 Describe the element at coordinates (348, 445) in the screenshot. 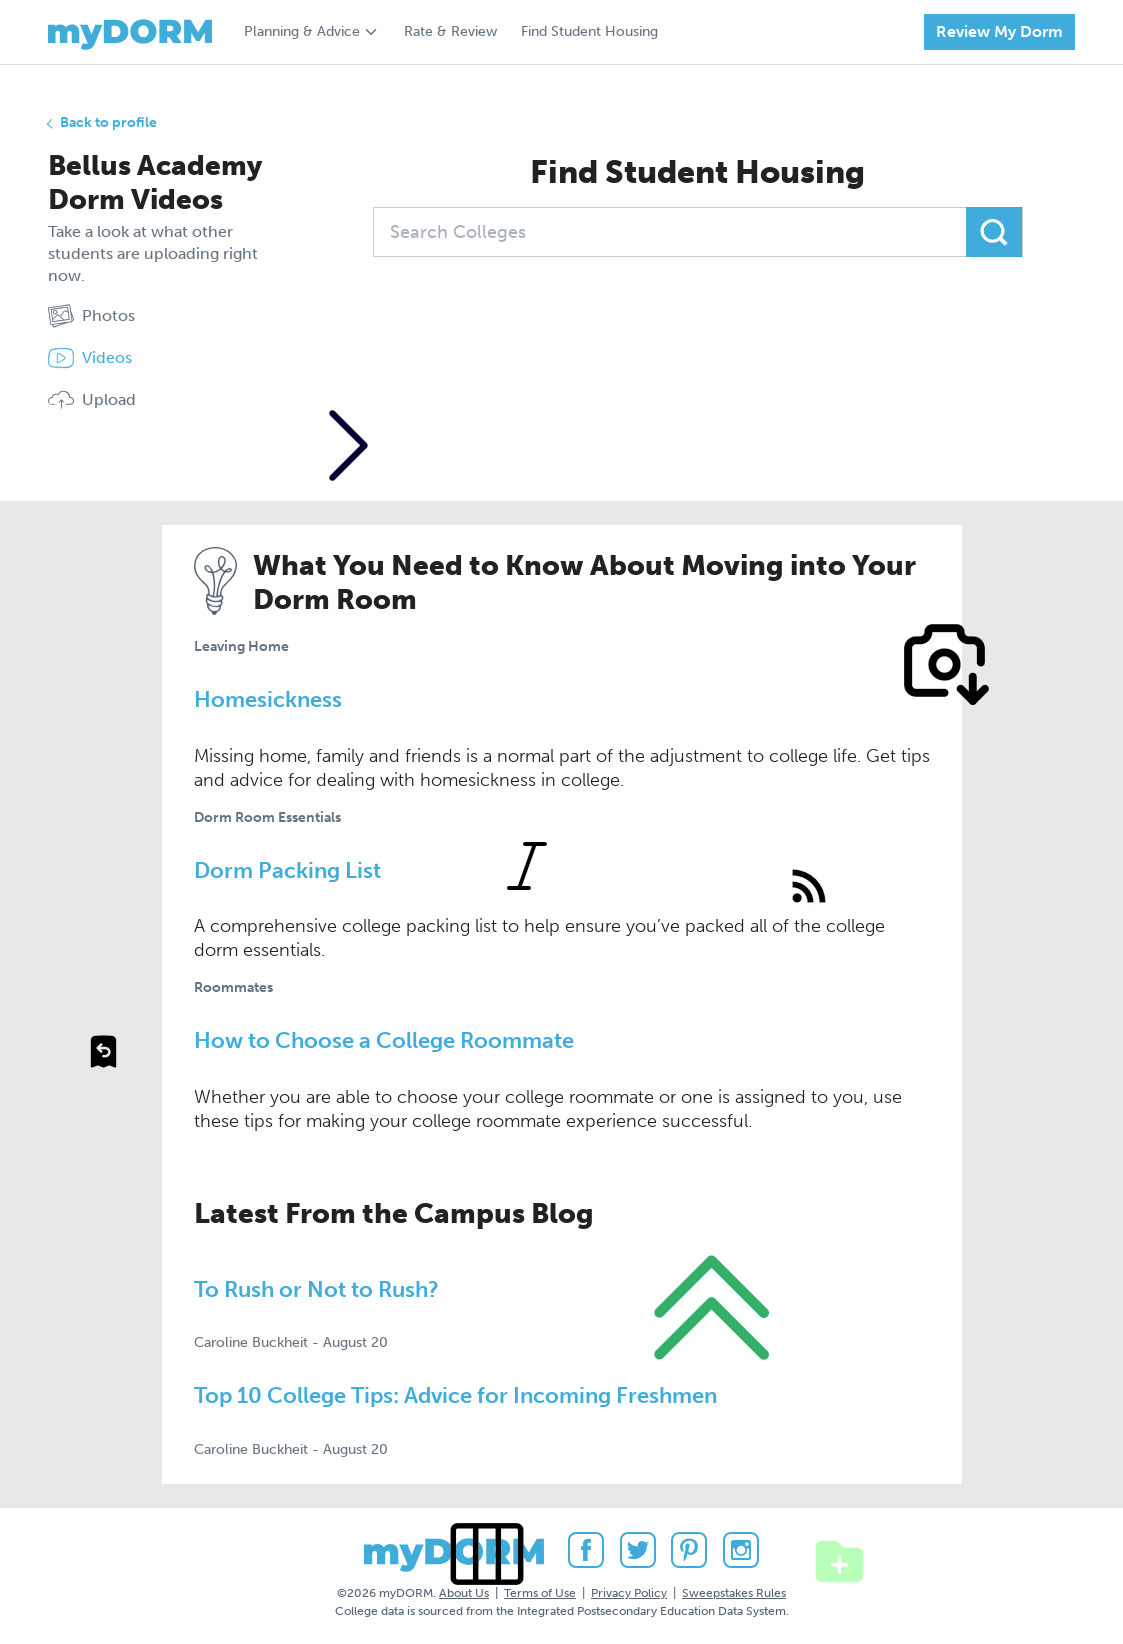

I see `navigate to the next item or page` at that location.